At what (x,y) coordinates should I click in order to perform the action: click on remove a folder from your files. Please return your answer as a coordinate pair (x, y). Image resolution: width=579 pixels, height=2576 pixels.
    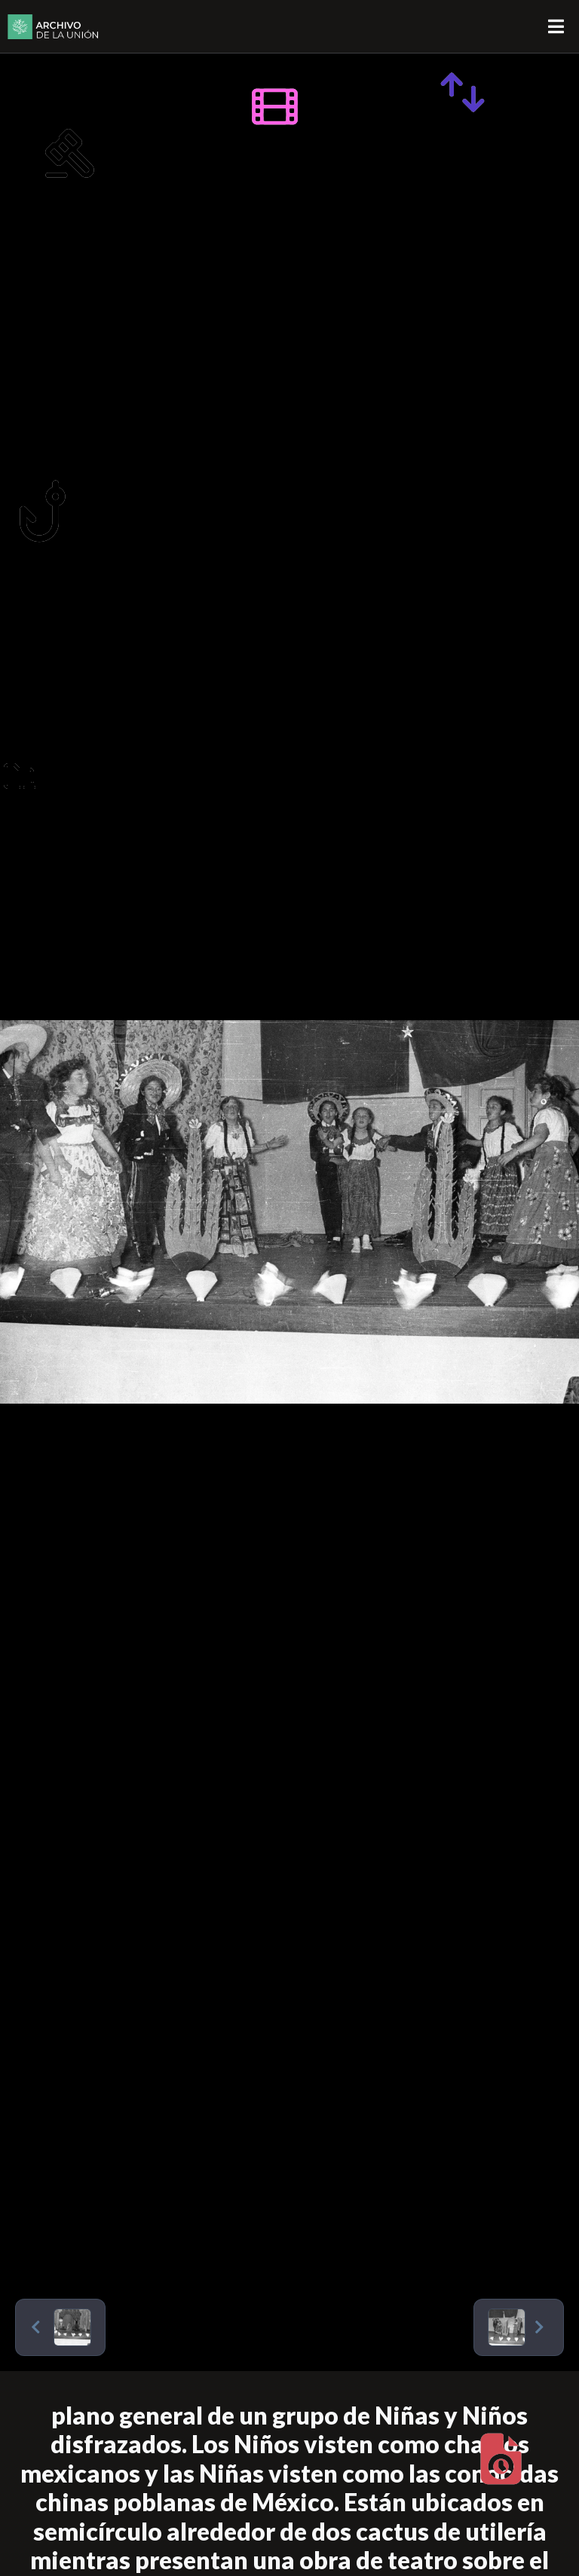
    Looking at the image, I should click on (19, 777).